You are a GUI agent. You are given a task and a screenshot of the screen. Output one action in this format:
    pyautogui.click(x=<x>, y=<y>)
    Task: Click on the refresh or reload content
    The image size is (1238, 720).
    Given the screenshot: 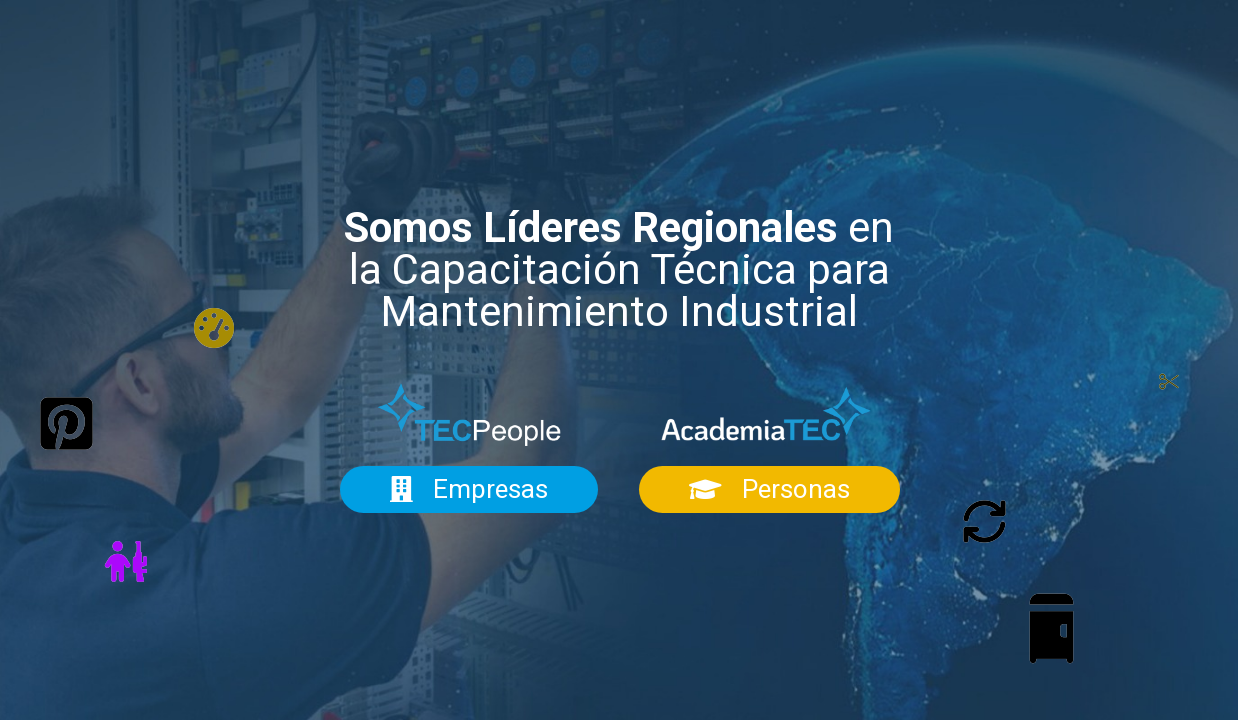 What is the action you would take?
    pyautogui.click(x=984, y=521)
    